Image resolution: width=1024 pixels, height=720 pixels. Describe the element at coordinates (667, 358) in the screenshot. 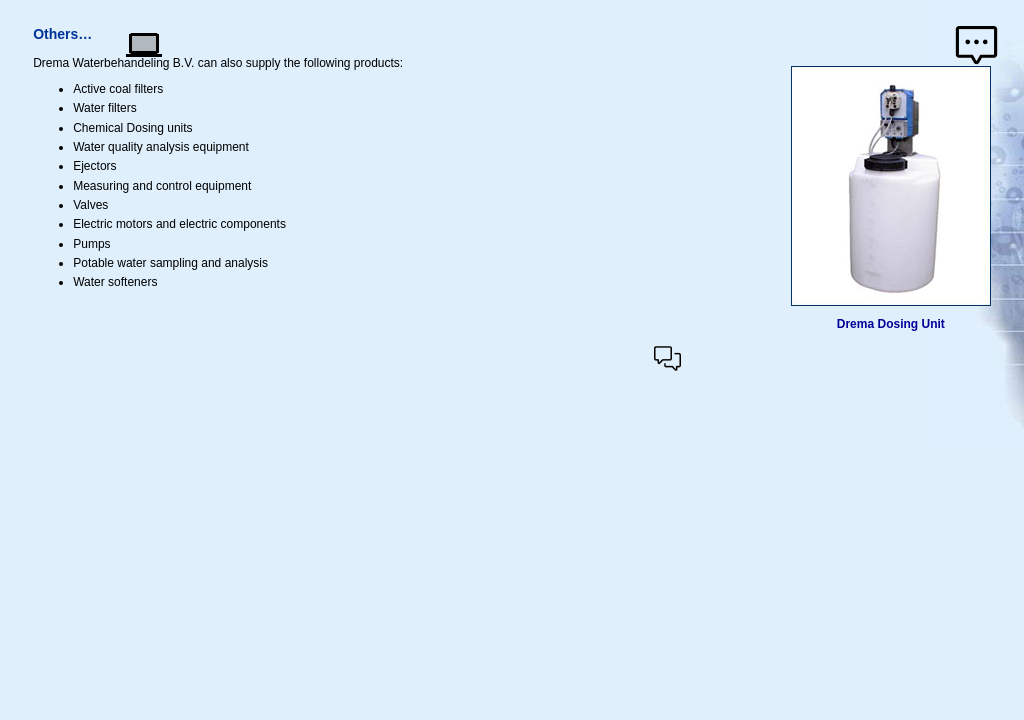

I see `view discussion thread` at that location.